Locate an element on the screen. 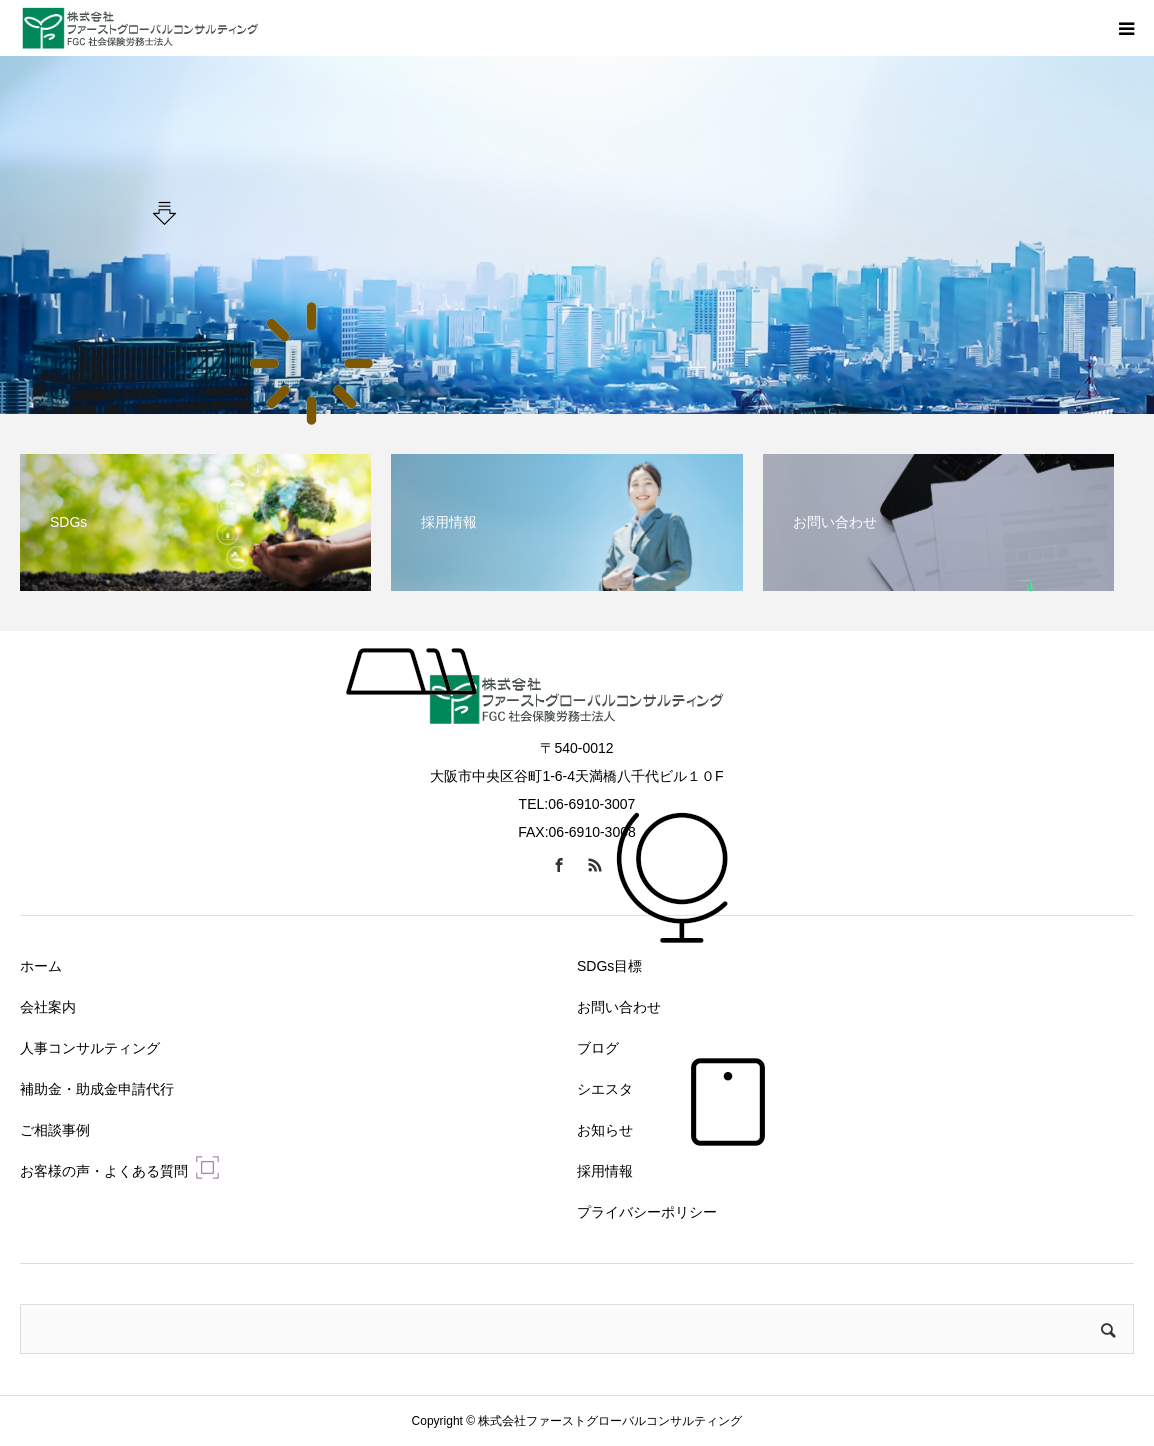  move item right then down is located at coordinates (1027, 585).